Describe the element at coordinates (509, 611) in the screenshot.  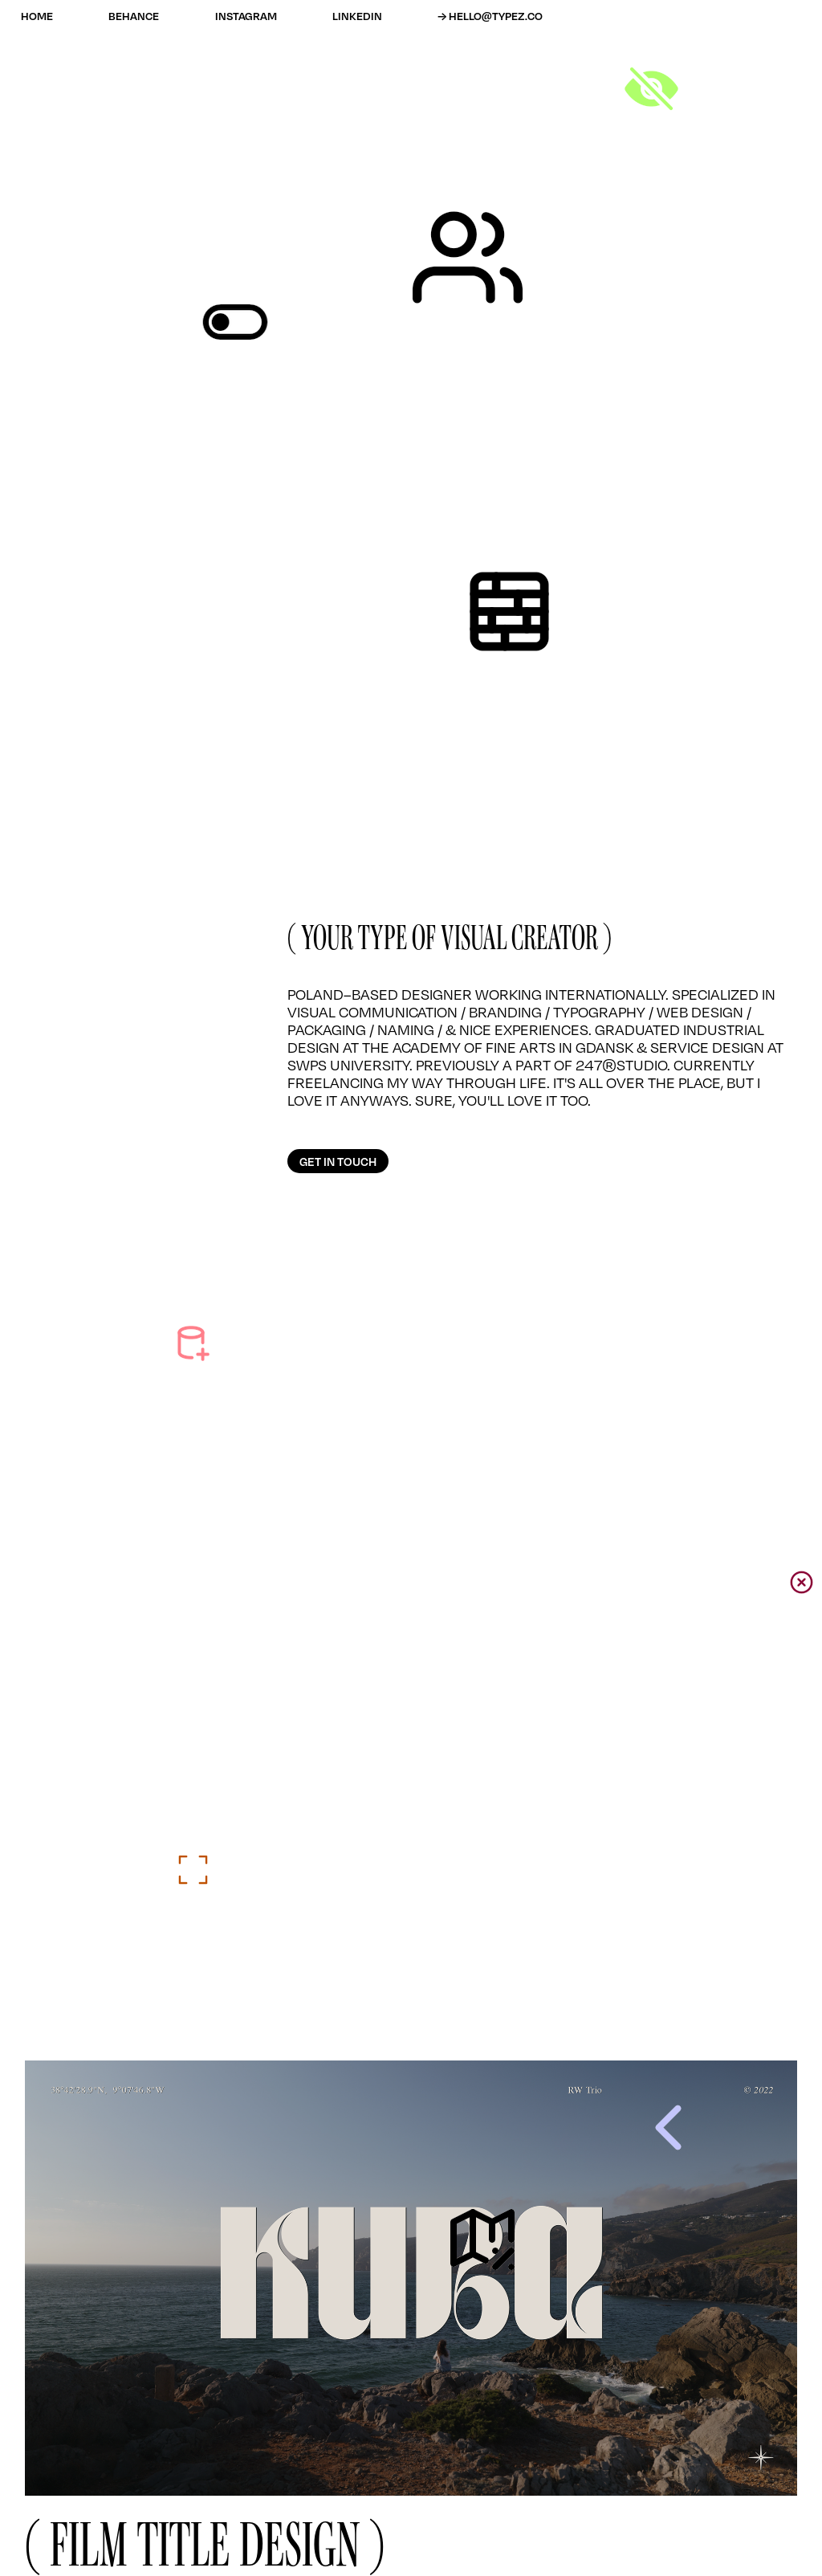
I see `view wall or barrier settings` at that location.